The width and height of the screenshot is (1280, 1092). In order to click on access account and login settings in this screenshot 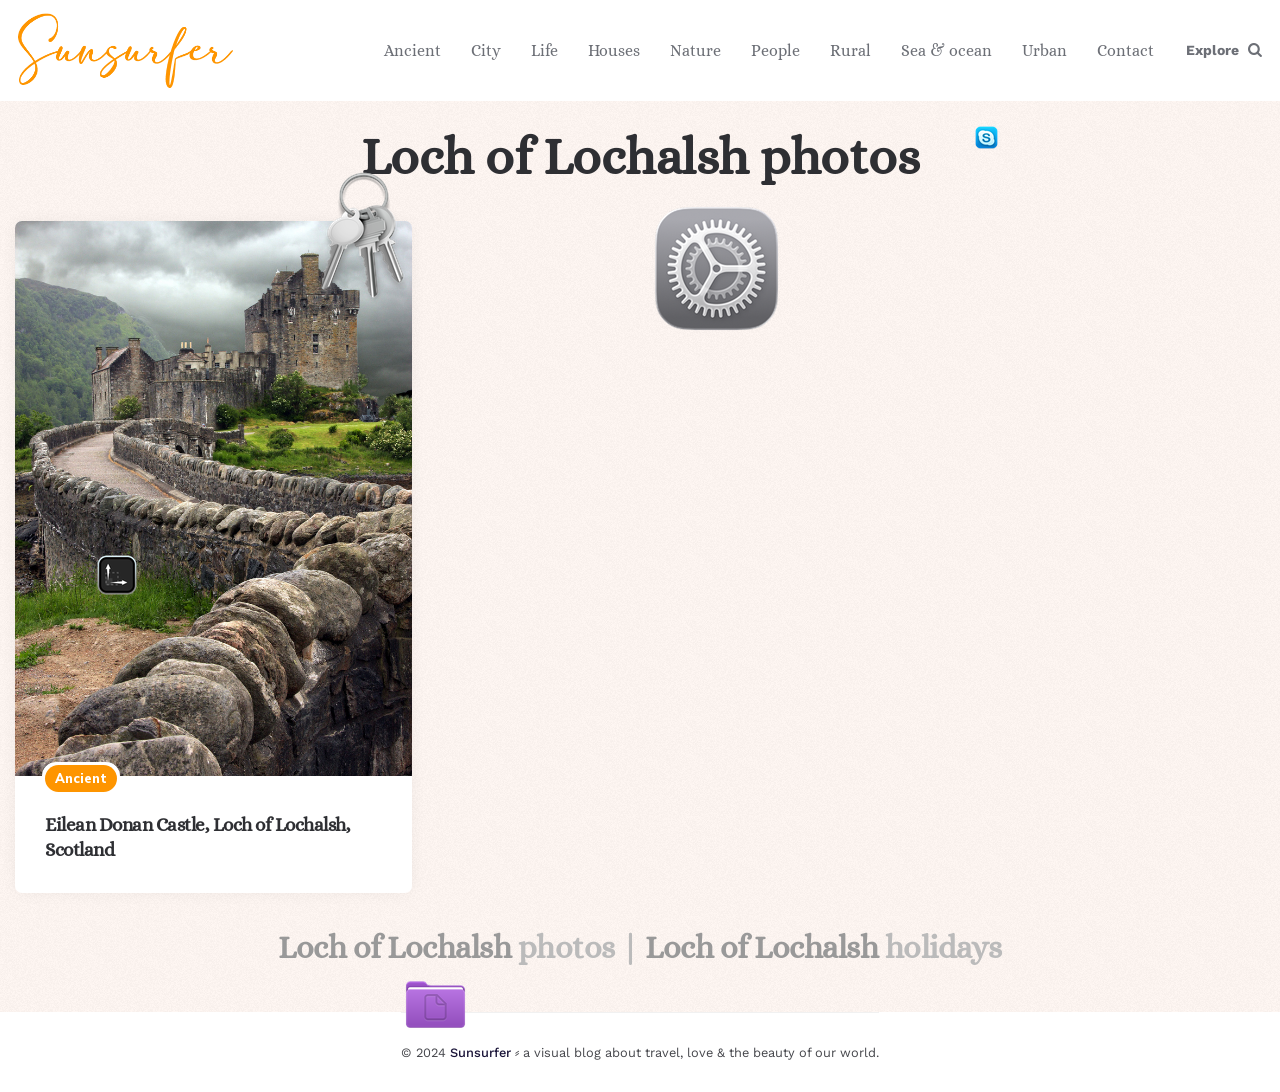, I will do `click(363, 238)`.